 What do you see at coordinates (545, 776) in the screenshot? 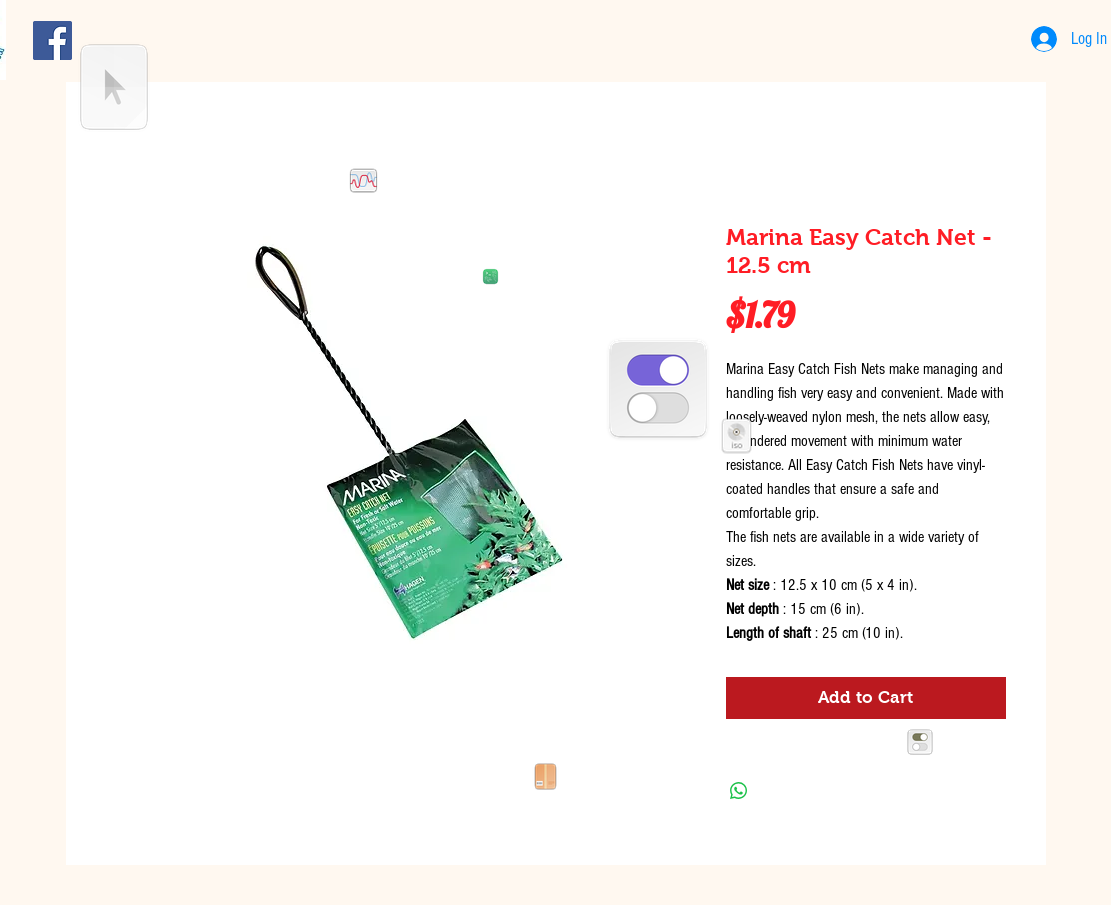
I see `open or install a debian package file` at bounding box center [545, 776].